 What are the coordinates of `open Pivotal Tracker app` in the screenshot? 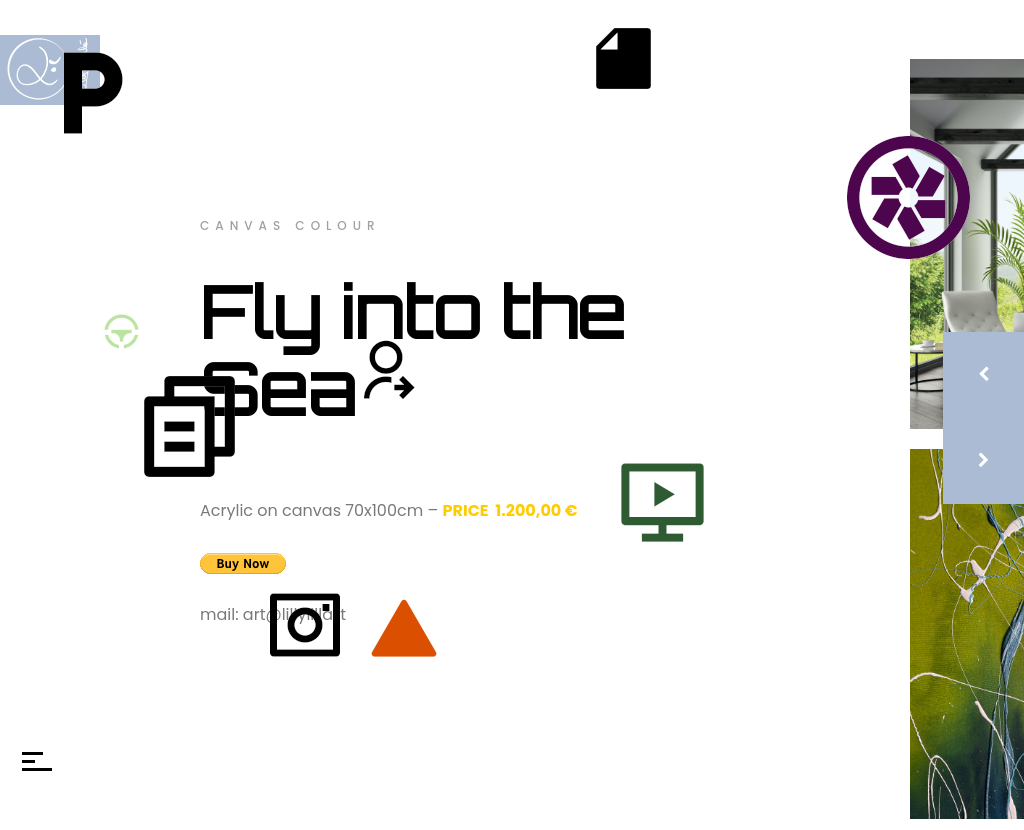 It's located at (908, 197).